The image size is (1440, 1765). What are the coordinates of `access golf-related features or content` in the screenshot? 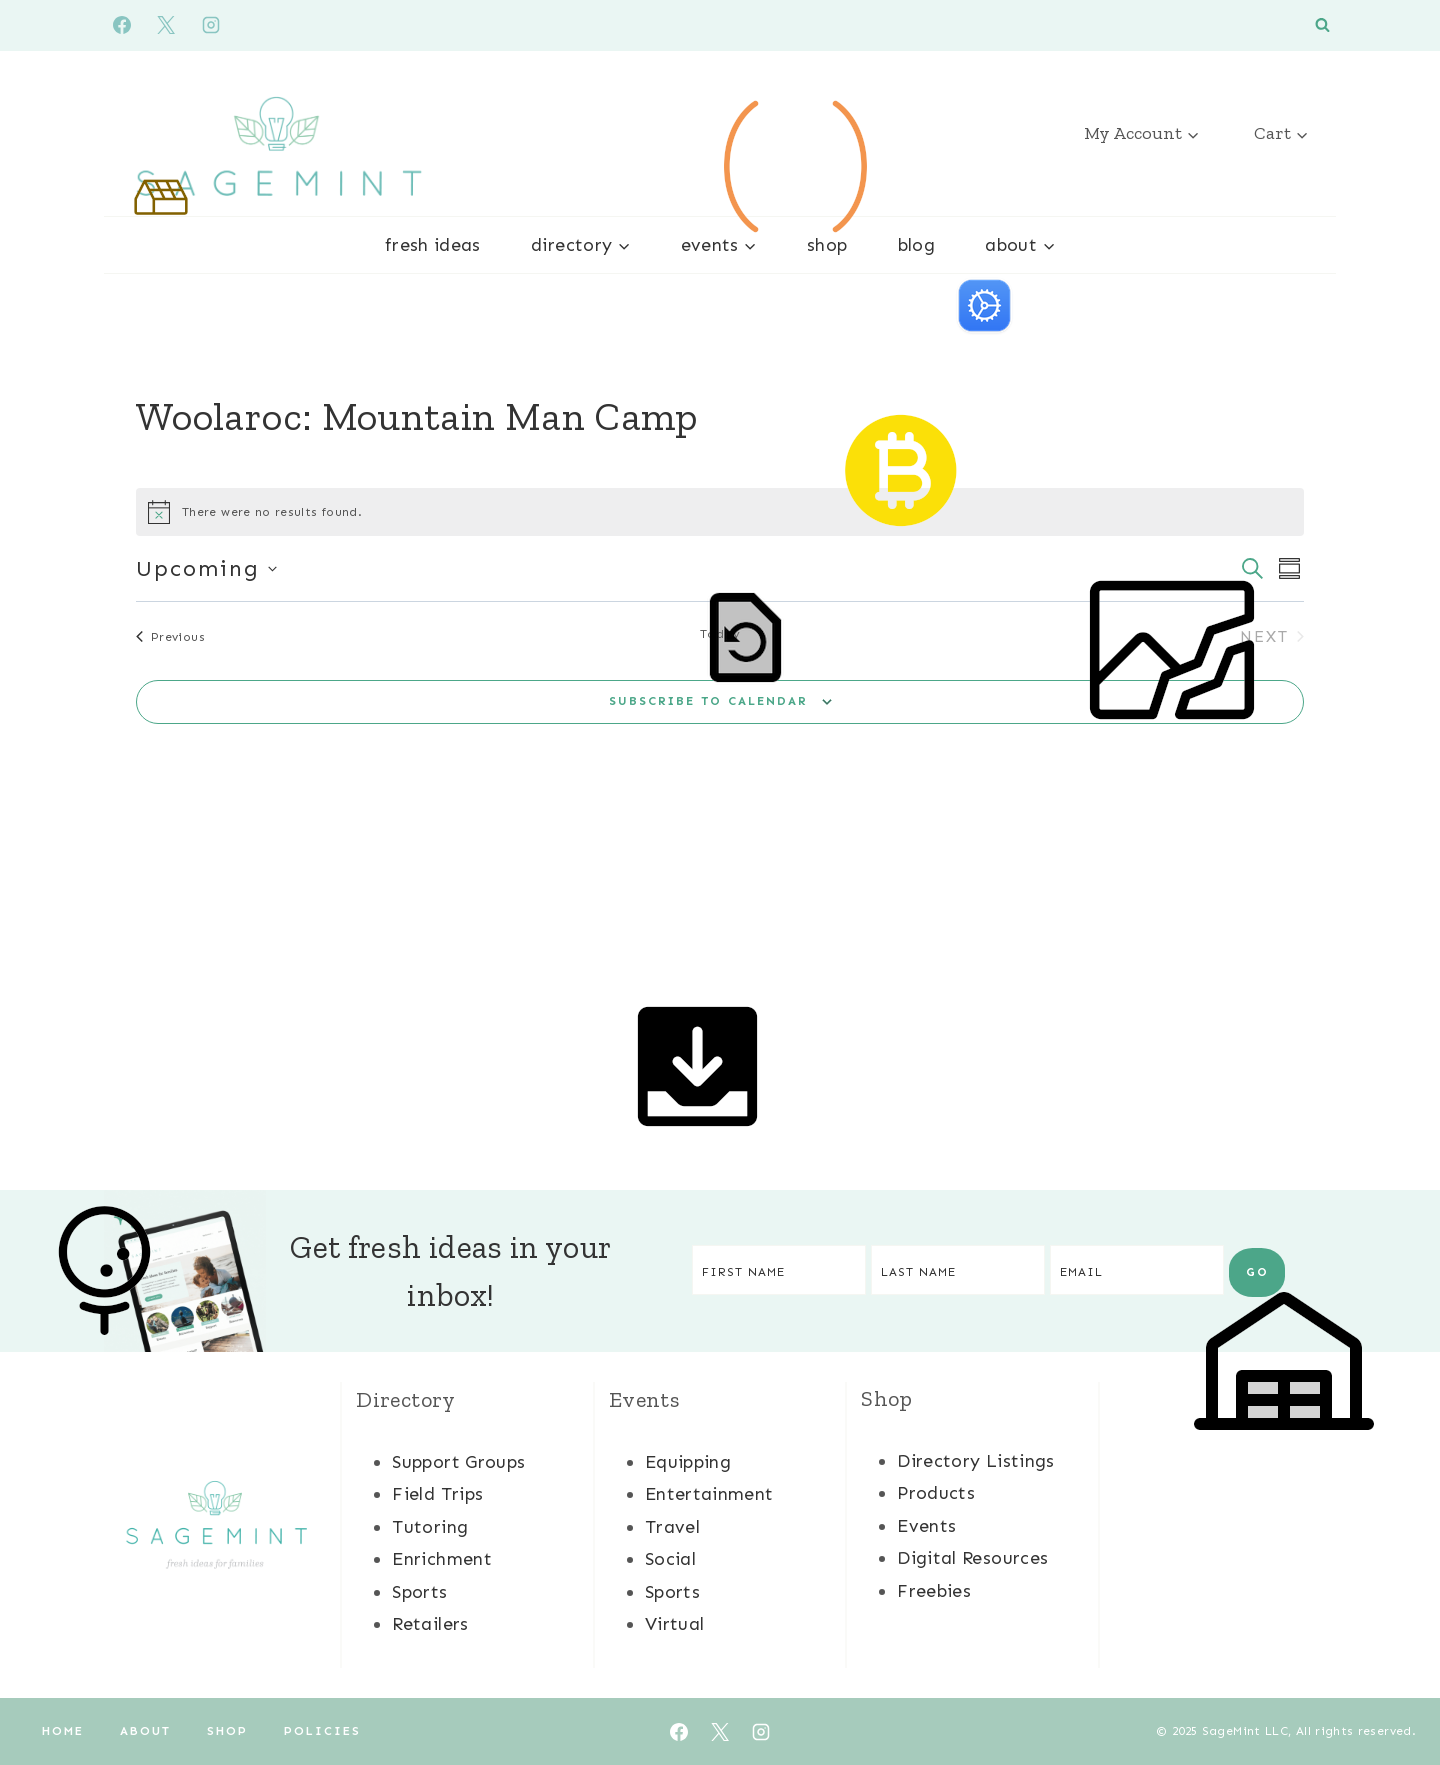 It's located at (104, 1268).